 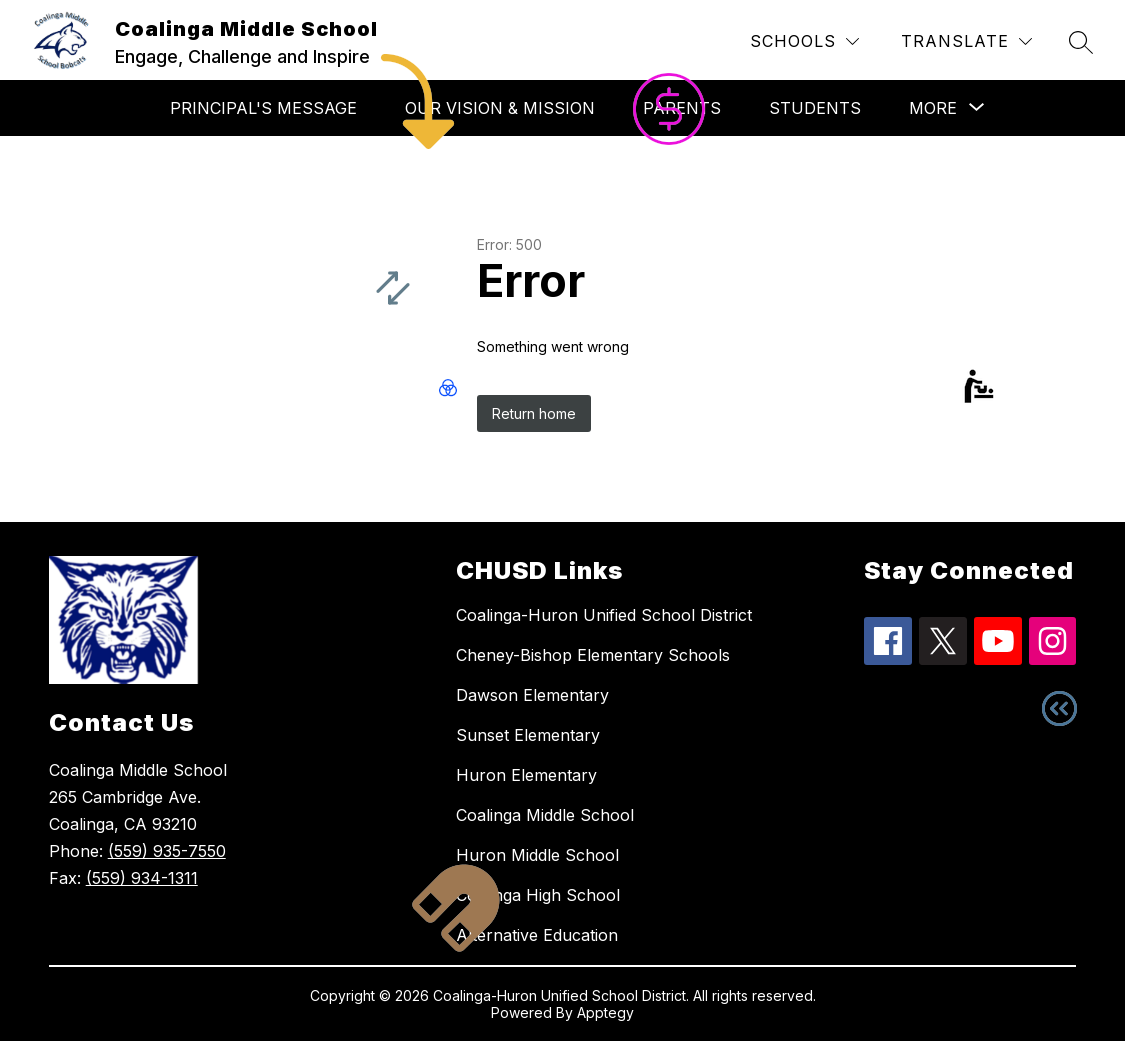 I want to click on go back to the beginning, so click(x=1059, y=708).